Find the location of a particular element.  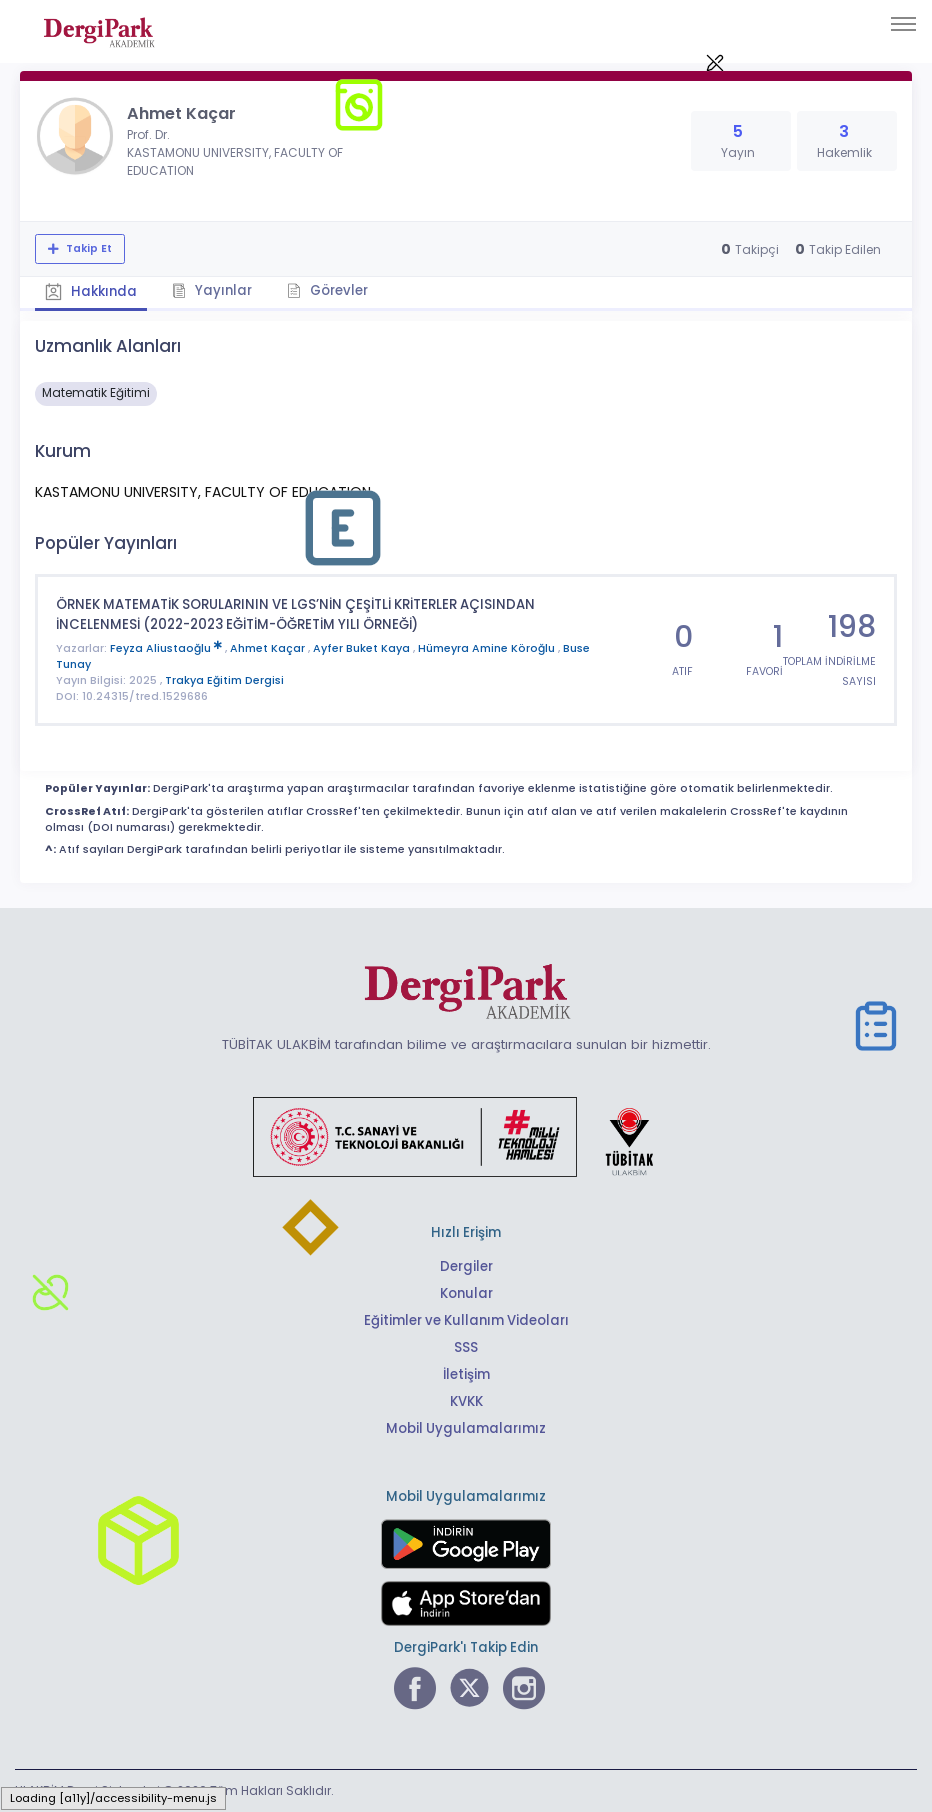

view task list or checklist is located at coordinates (876, 1026).